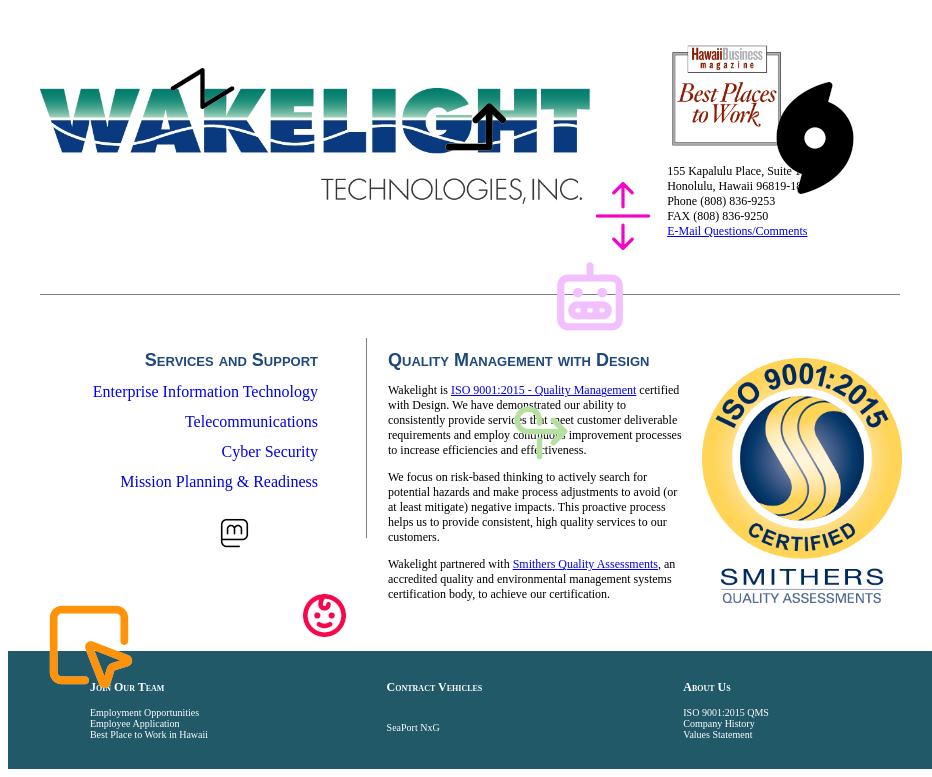 Image resolution: width=932 pixels, height=777 pixels. I want to click on expand content vertically, so click(623, 216).